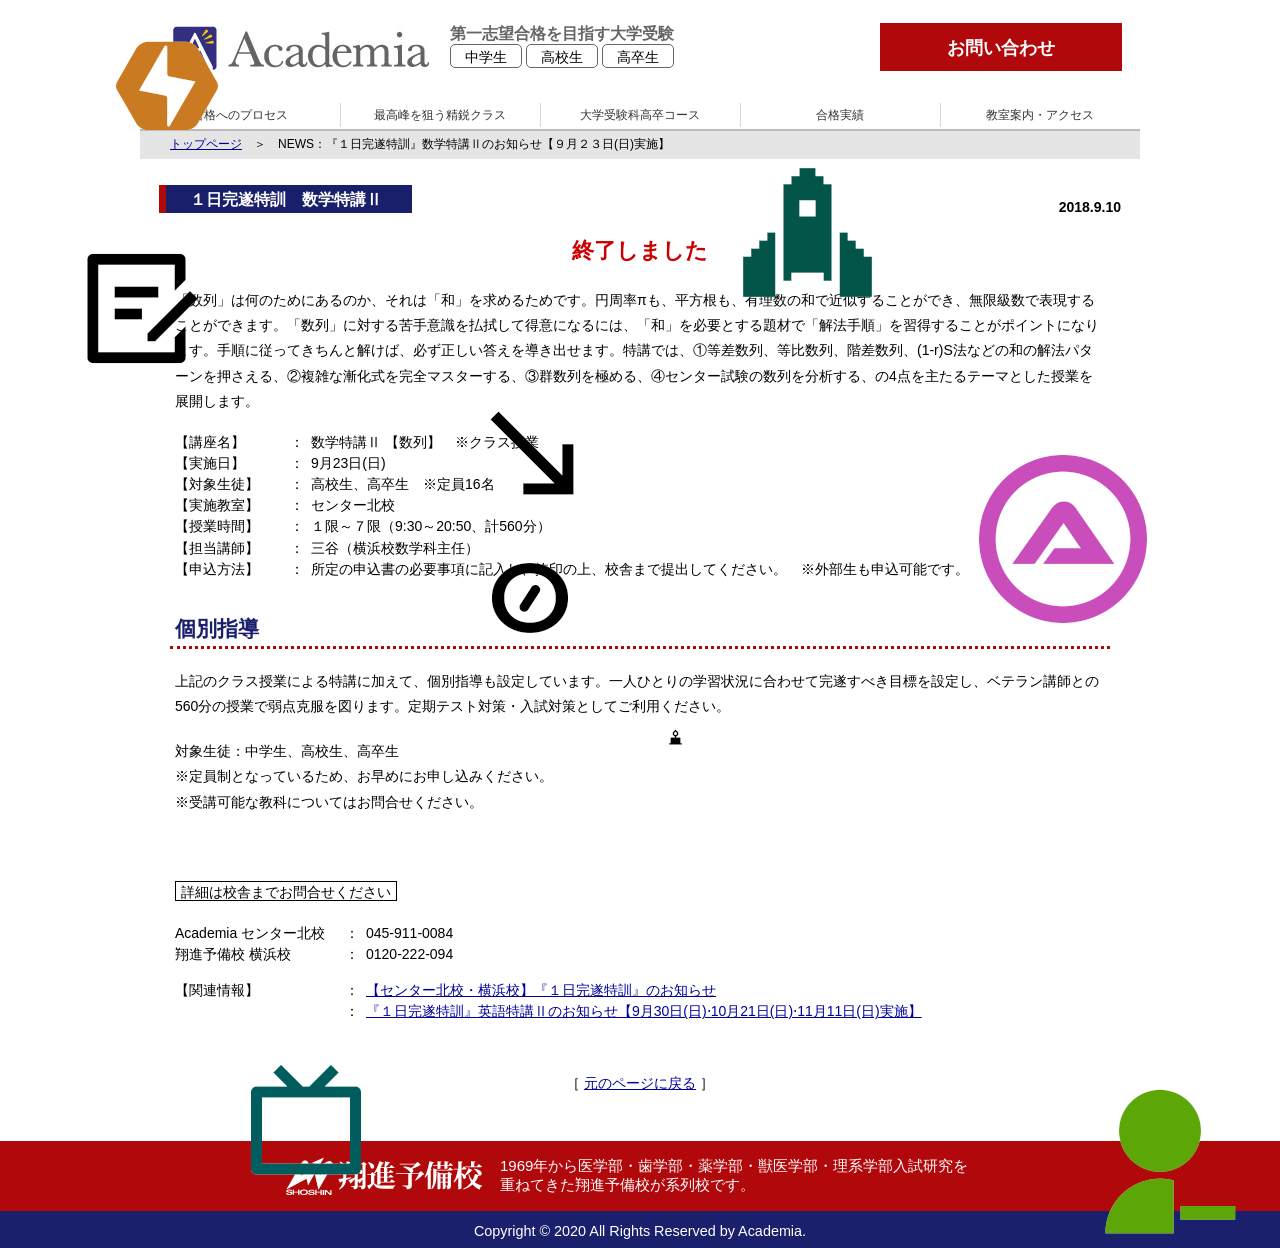 Image resolution: width=1280 pixels, height=1248 pixels. What do you see at coordinates (1160, 1165) in the screenshot?
I see `remove a user or contact` at bounding box center [1160, 1165].